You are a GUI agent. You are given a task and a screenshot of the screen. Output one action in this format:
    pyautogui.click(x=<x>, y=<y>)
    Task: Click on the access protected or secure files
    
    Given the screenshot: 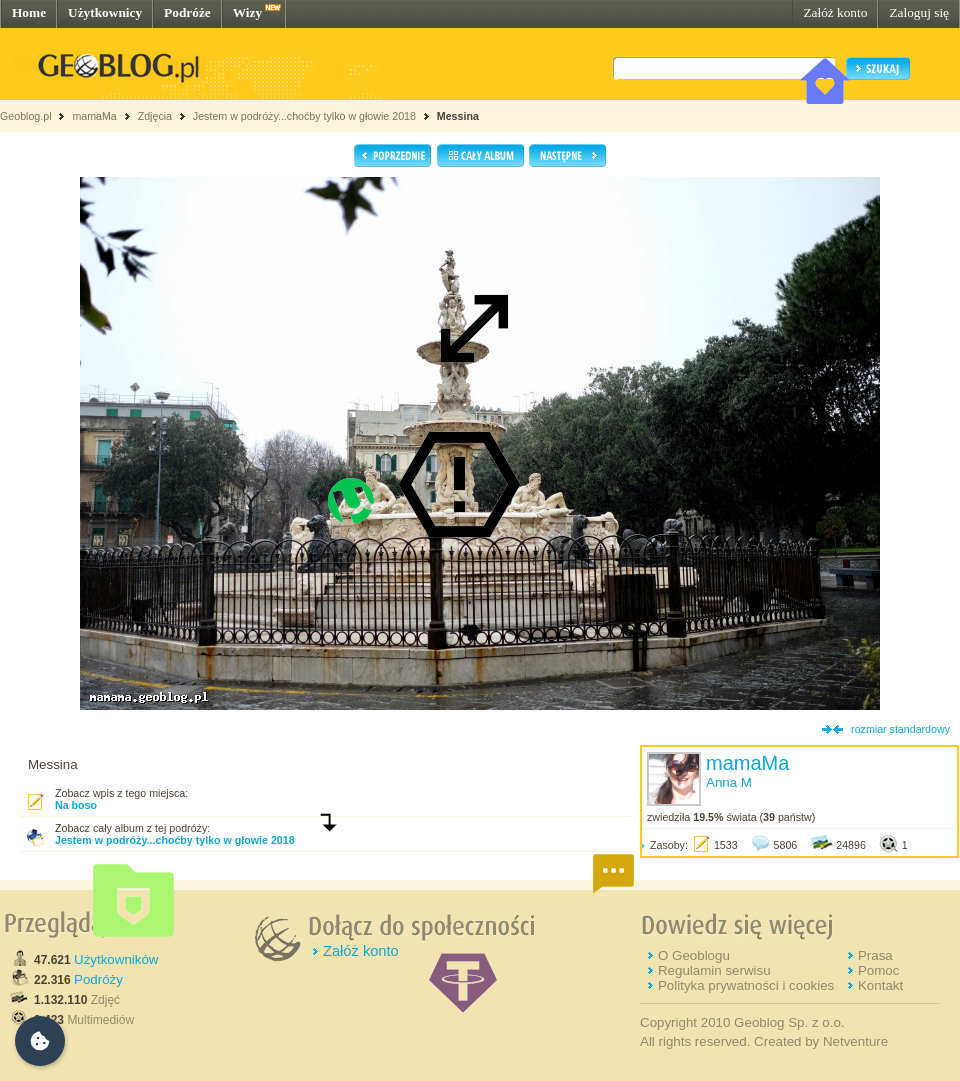 What is the action you would take?
    pyautogui.click(x=133, y=900)
    